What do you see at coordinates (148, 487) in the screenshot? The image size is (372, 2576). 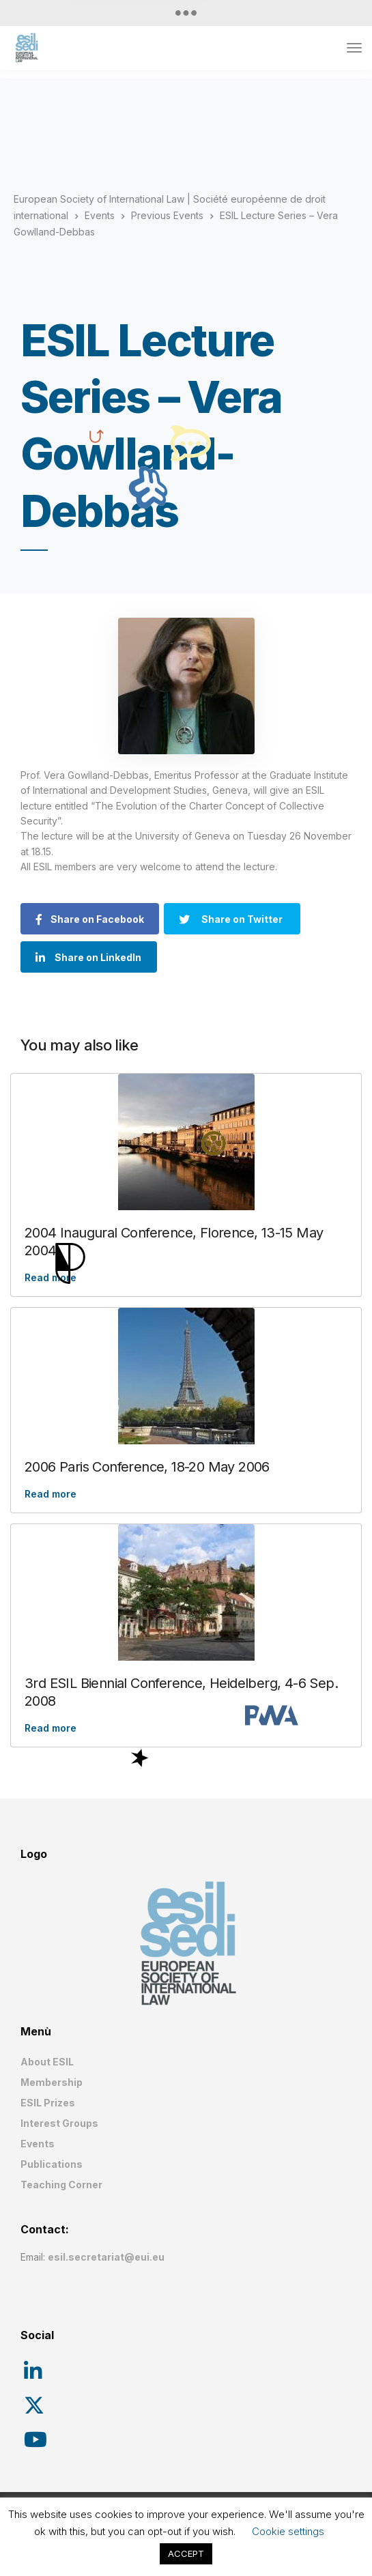 I see `open webmin server administration panel` at bounding box center [148, 487].